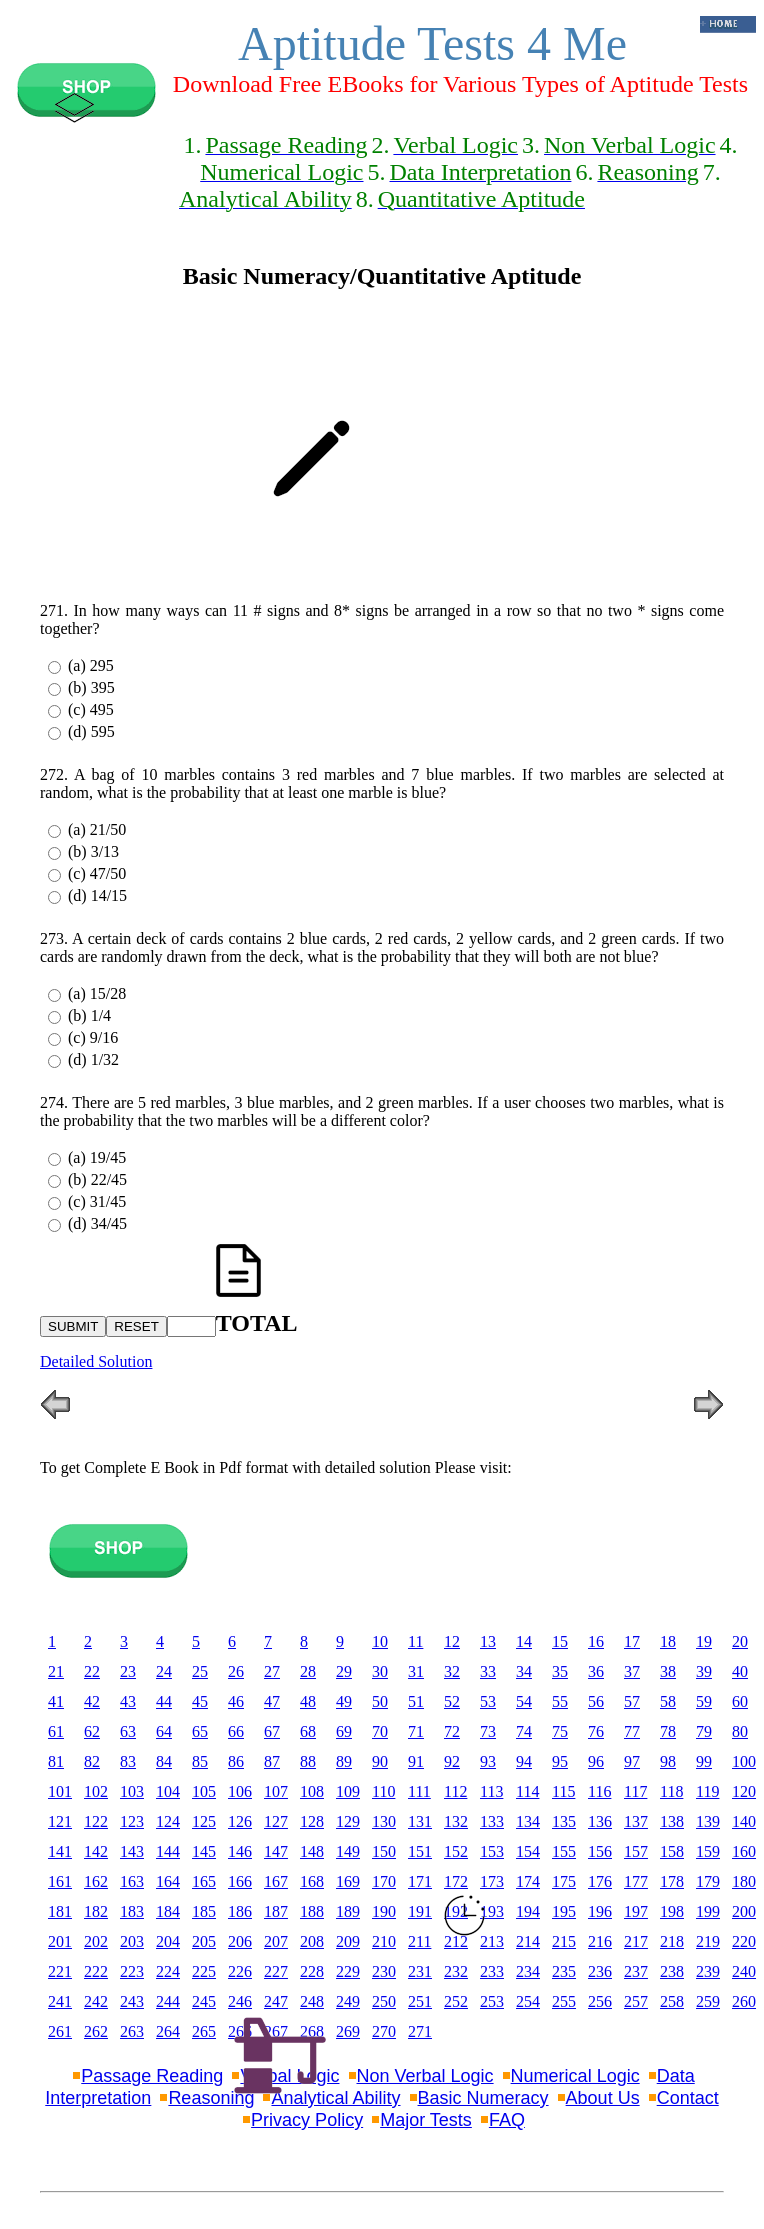  What do you see at coordinates (311, 458) in the screenshot?
I see `edit content or text` at bounding box center [311, 458].